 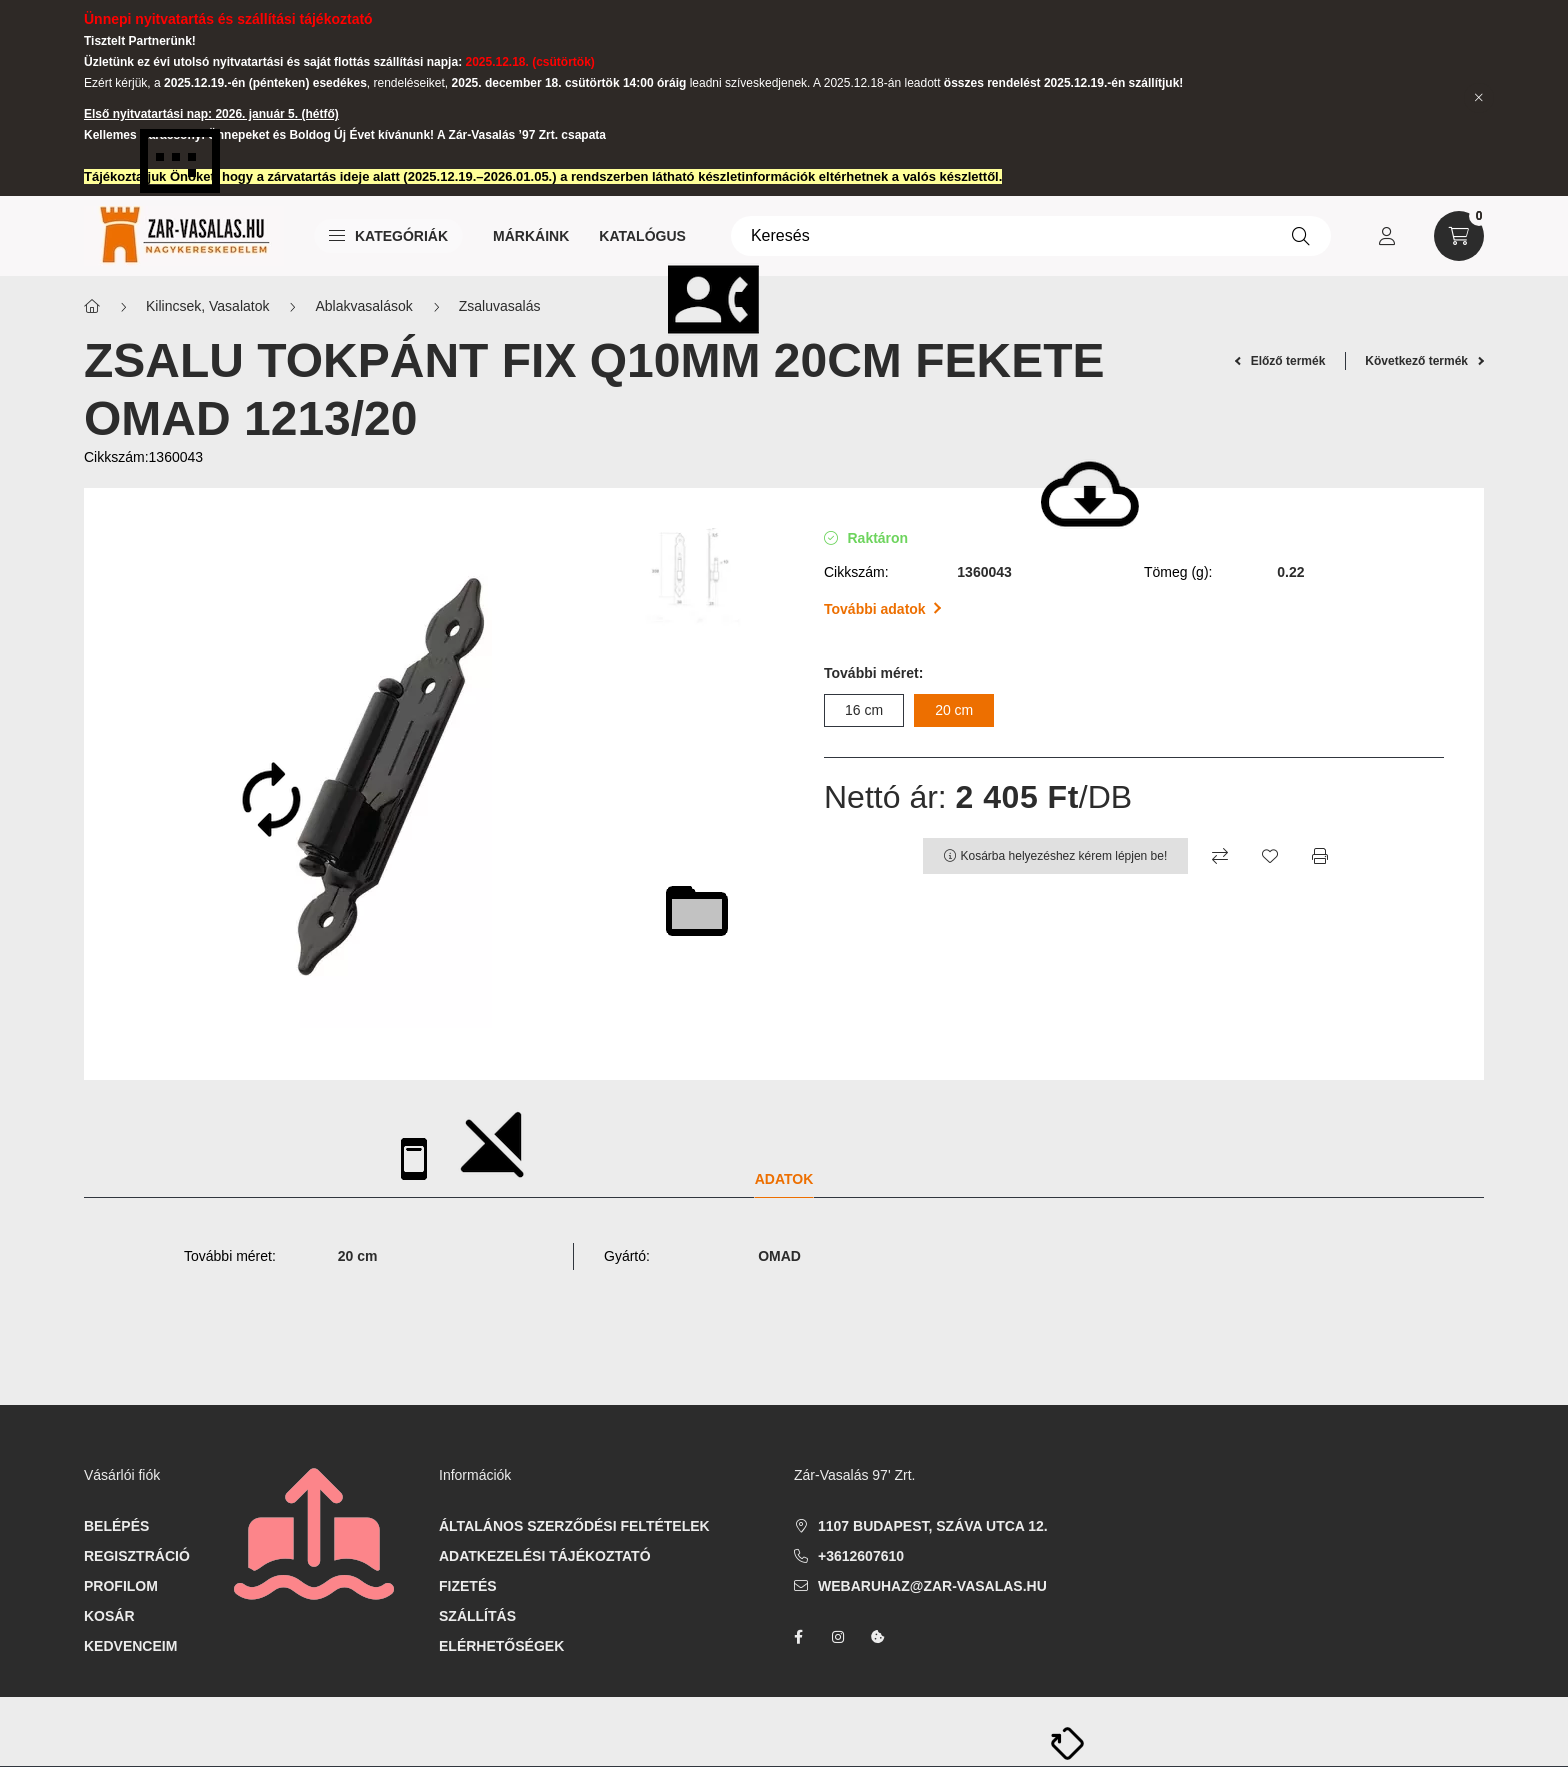 What do you see at coordinates (414, 1159) in the screenshot?
I see `manage mobile ad placements` at bounding box center [414, 1159].